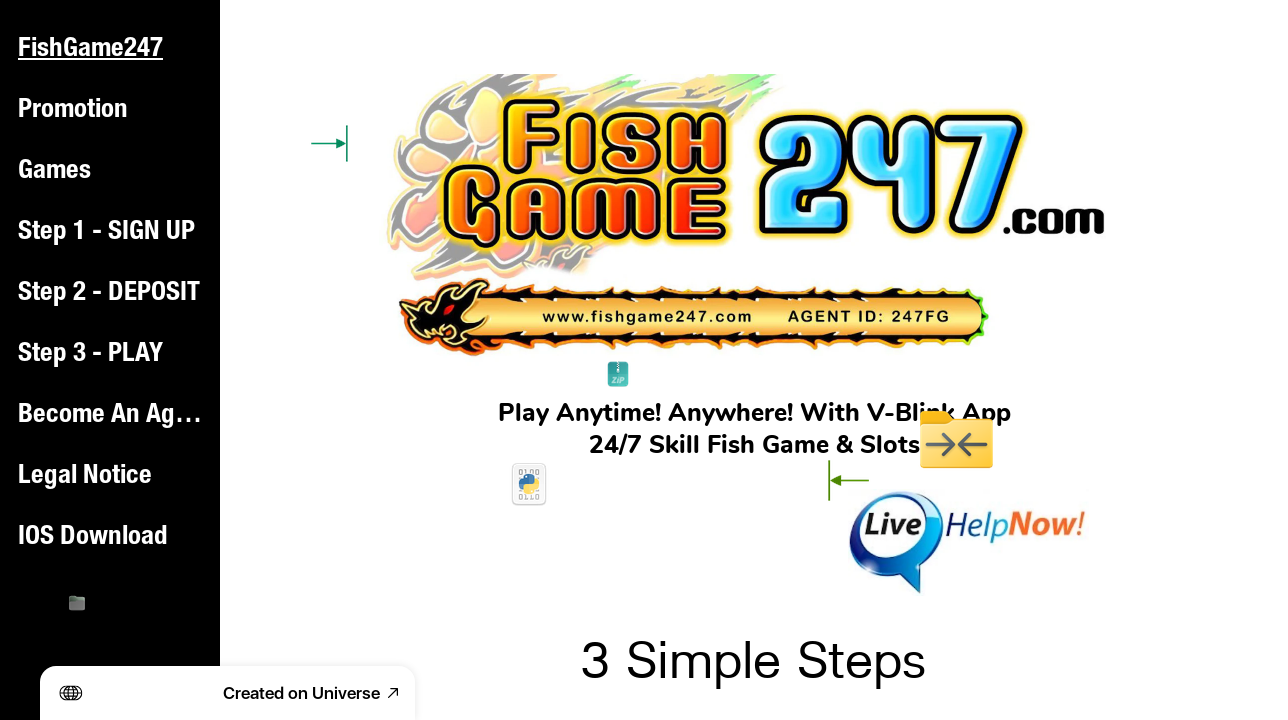 This screenshot has height=720, width=1288. I want to click on python bytecode file (.pyc), so click(529, 484).